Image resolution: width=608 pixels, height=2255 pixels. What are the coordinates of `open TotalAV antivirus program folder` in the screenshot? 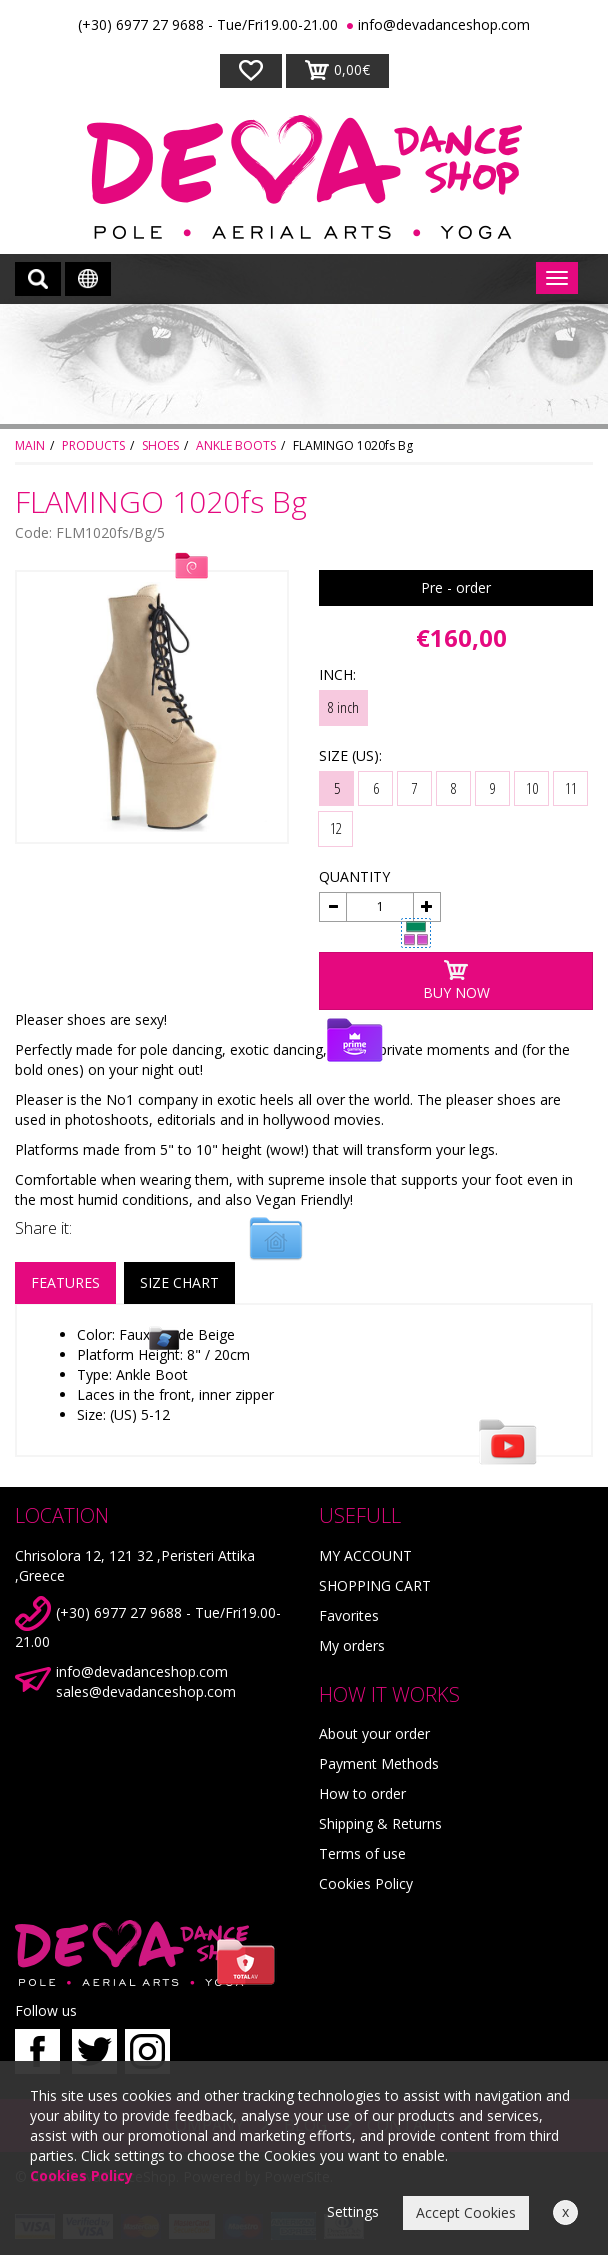 It's located at (245, 1963).